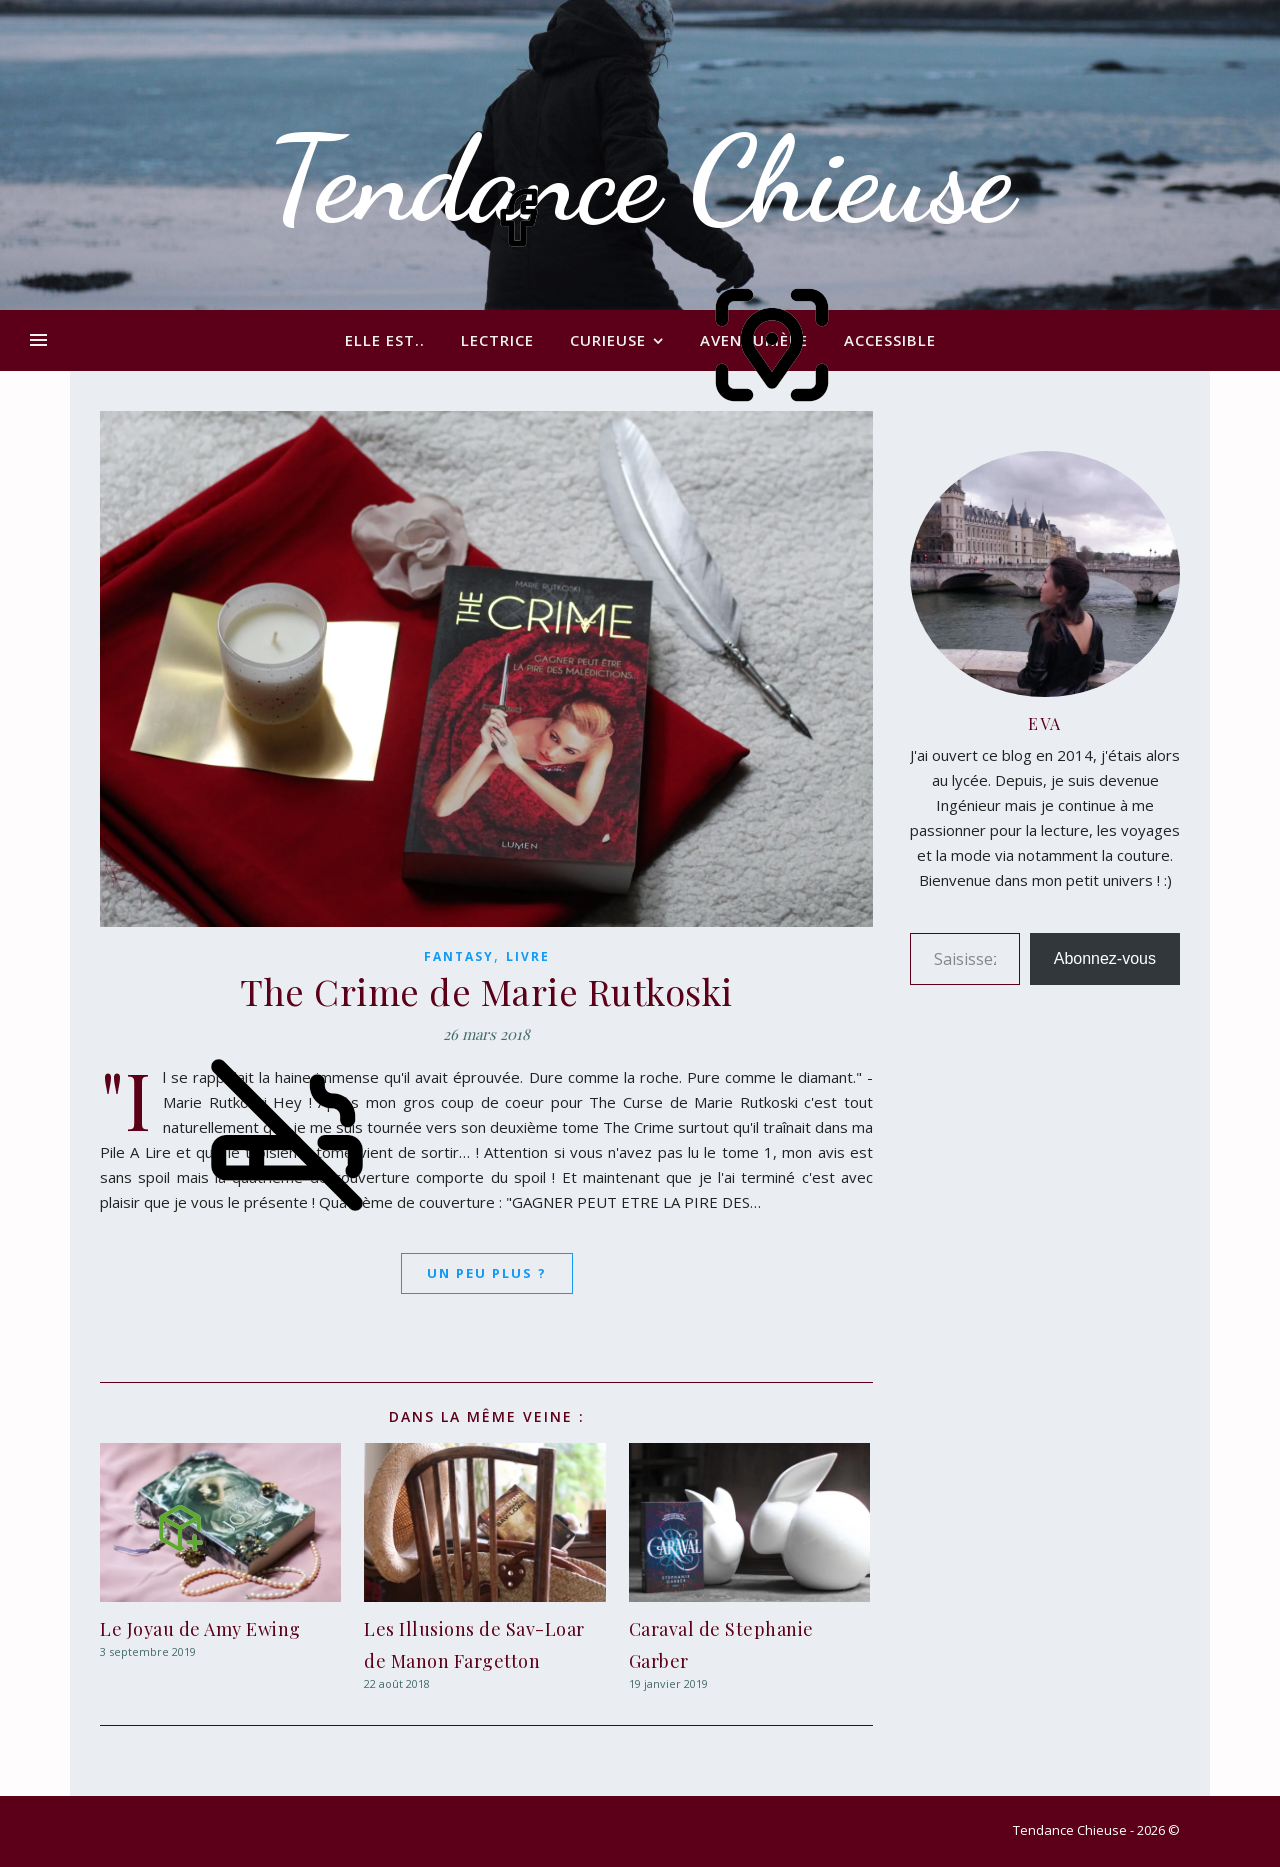  I want to click on activate live view mode for real-time location tracking, so click(772, 345).